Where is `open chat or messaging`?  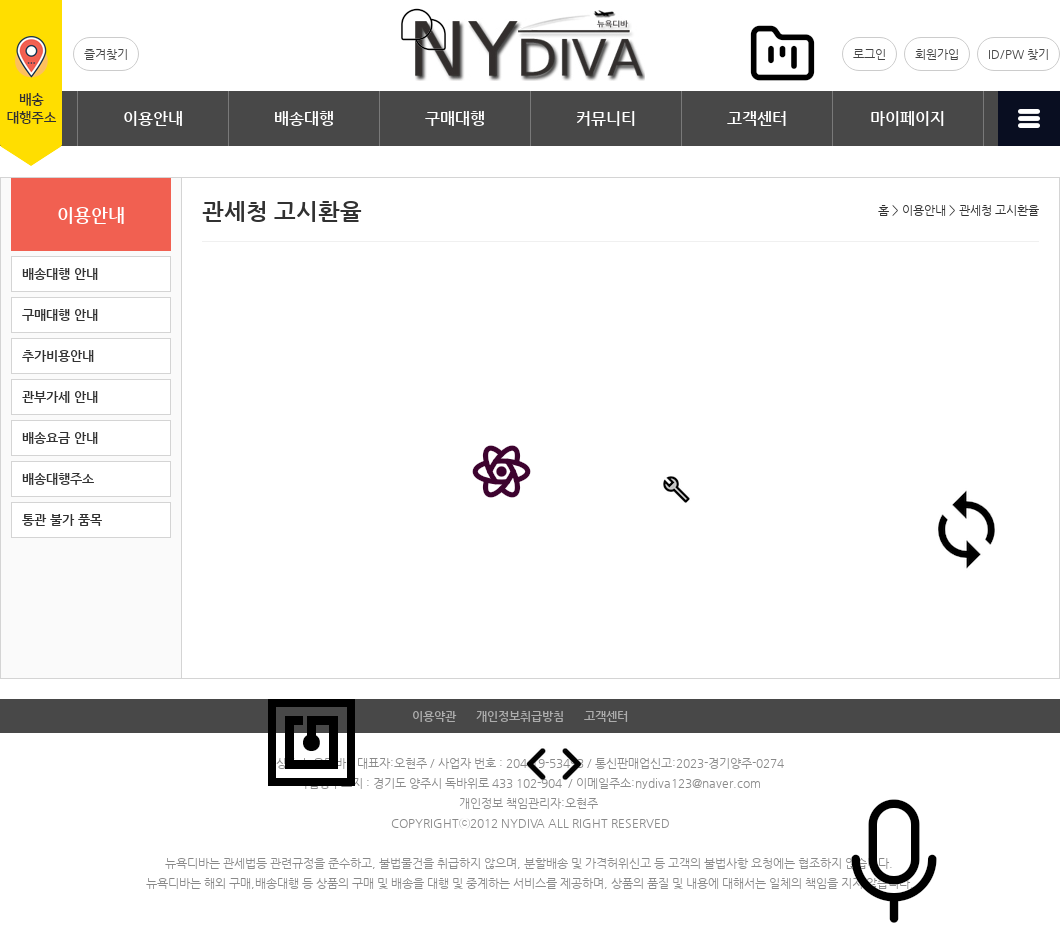
open chat or messaging is located at coordinates (423, 29).